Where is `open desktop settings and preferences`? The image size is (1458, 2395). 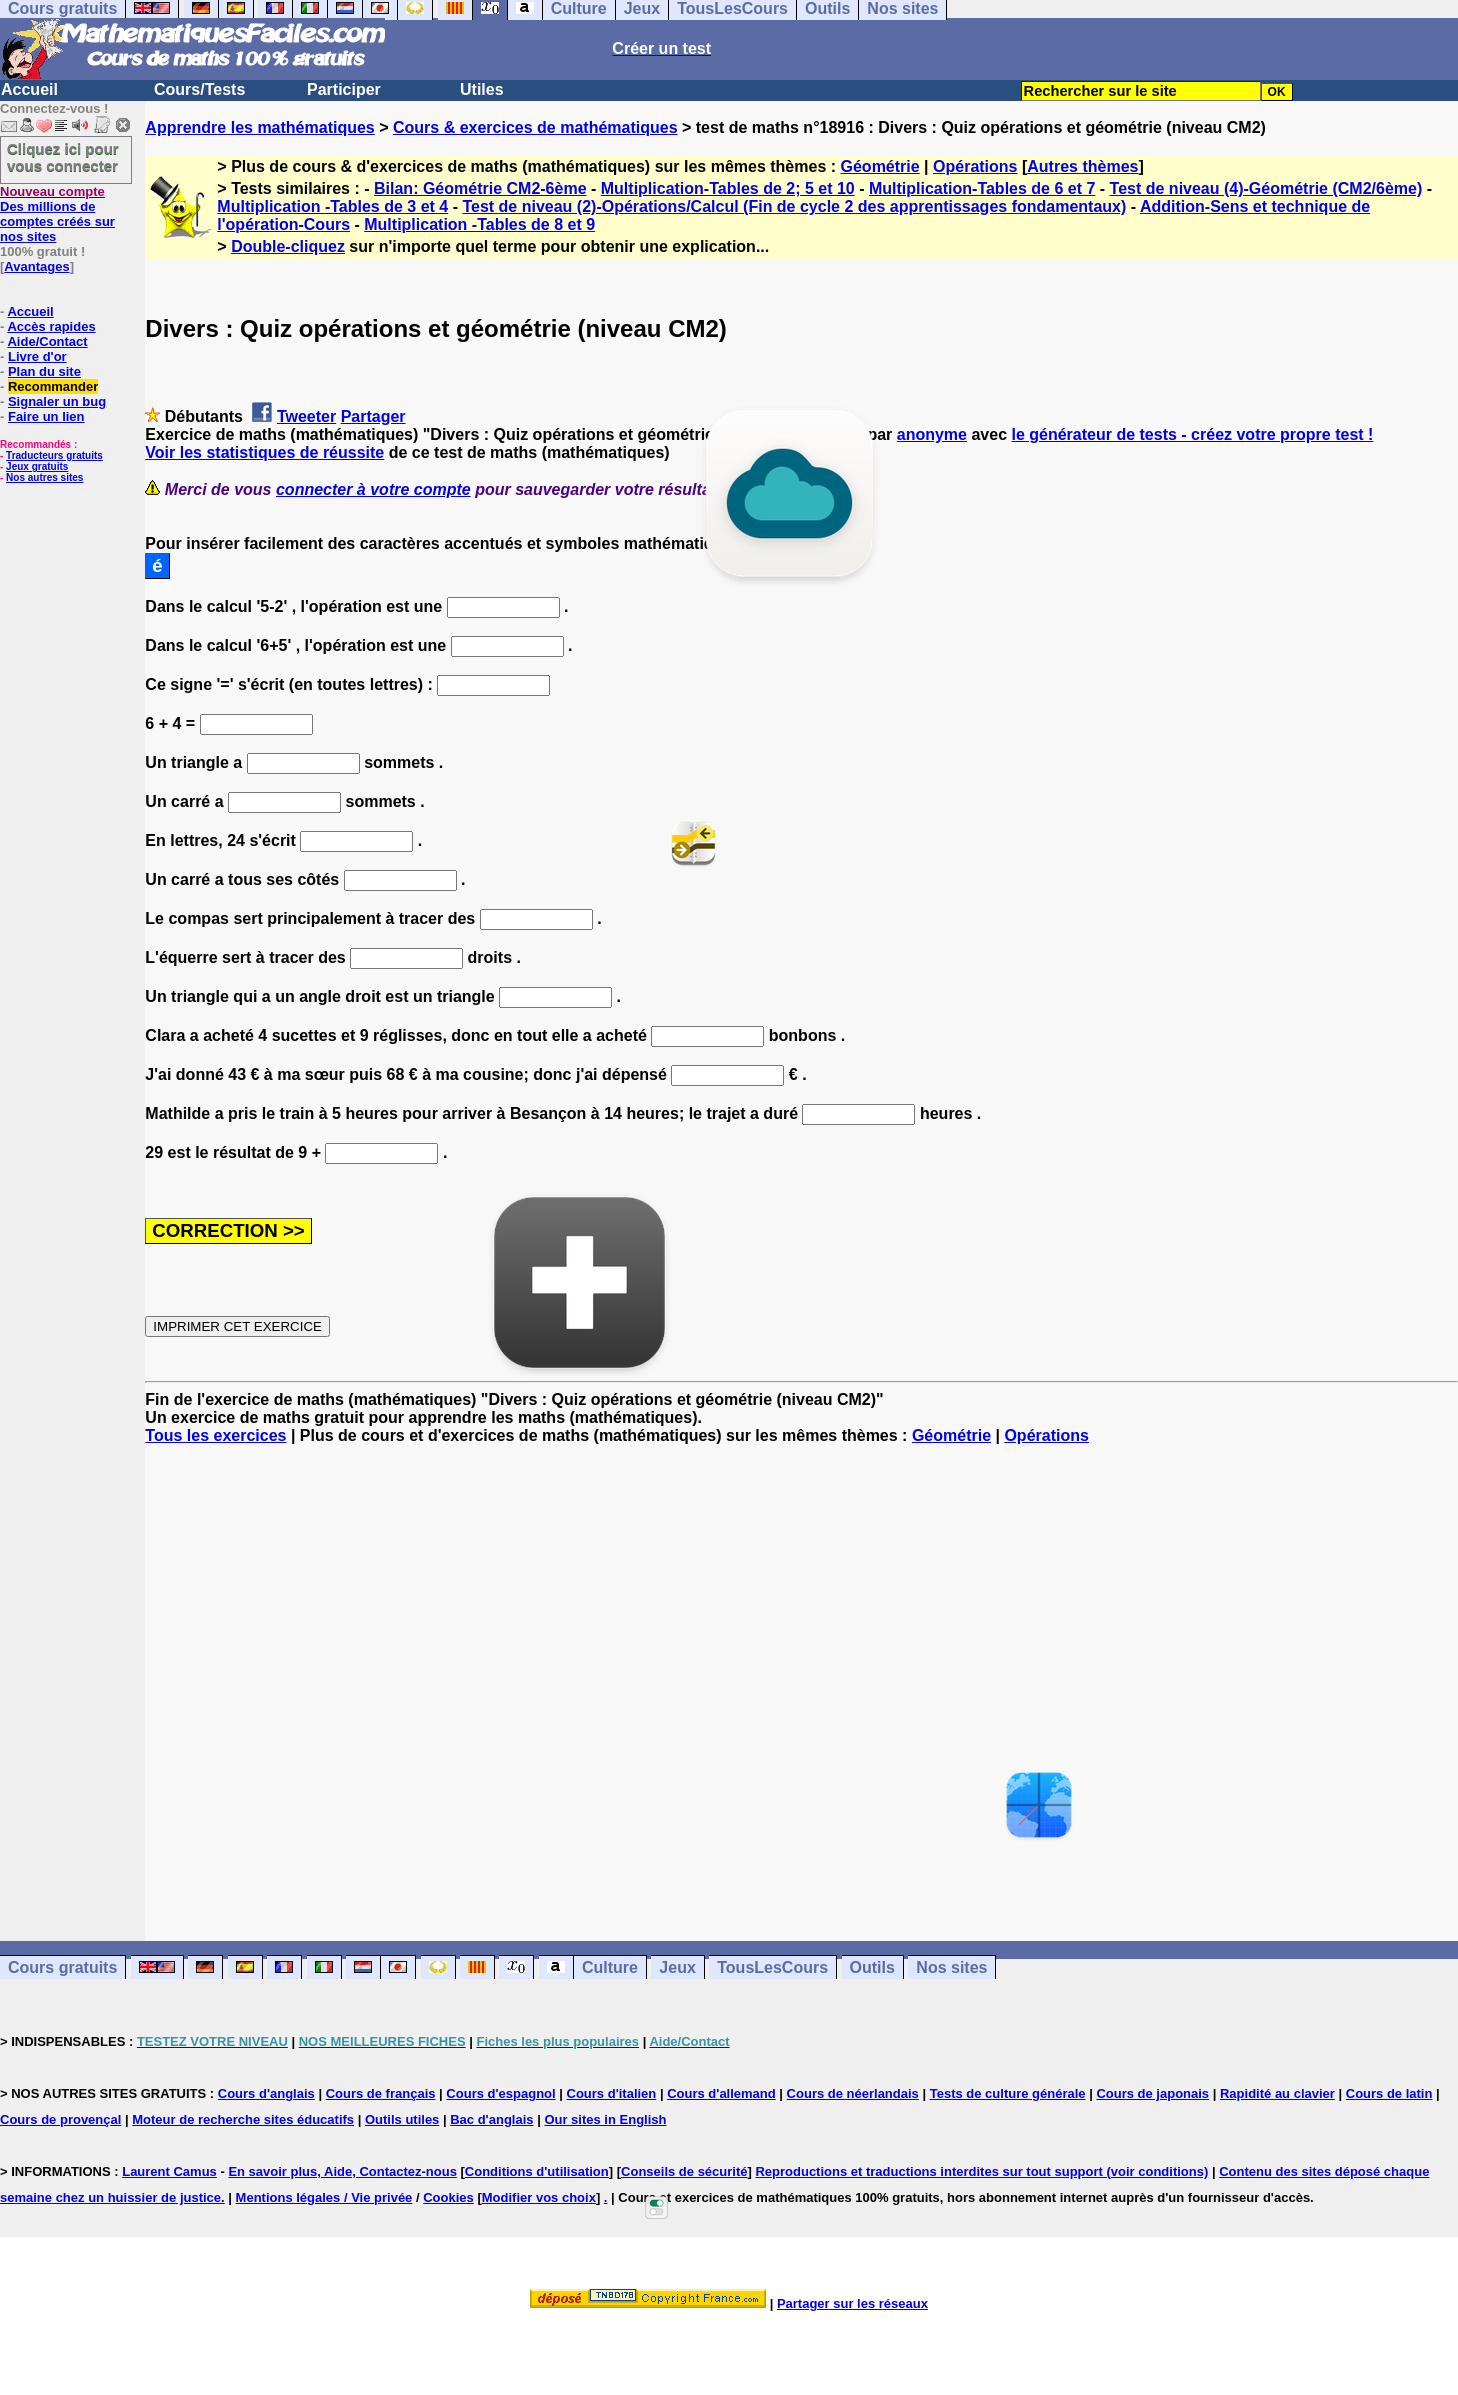
open desktop settings and preferences is located at coordinates (656, 2207).